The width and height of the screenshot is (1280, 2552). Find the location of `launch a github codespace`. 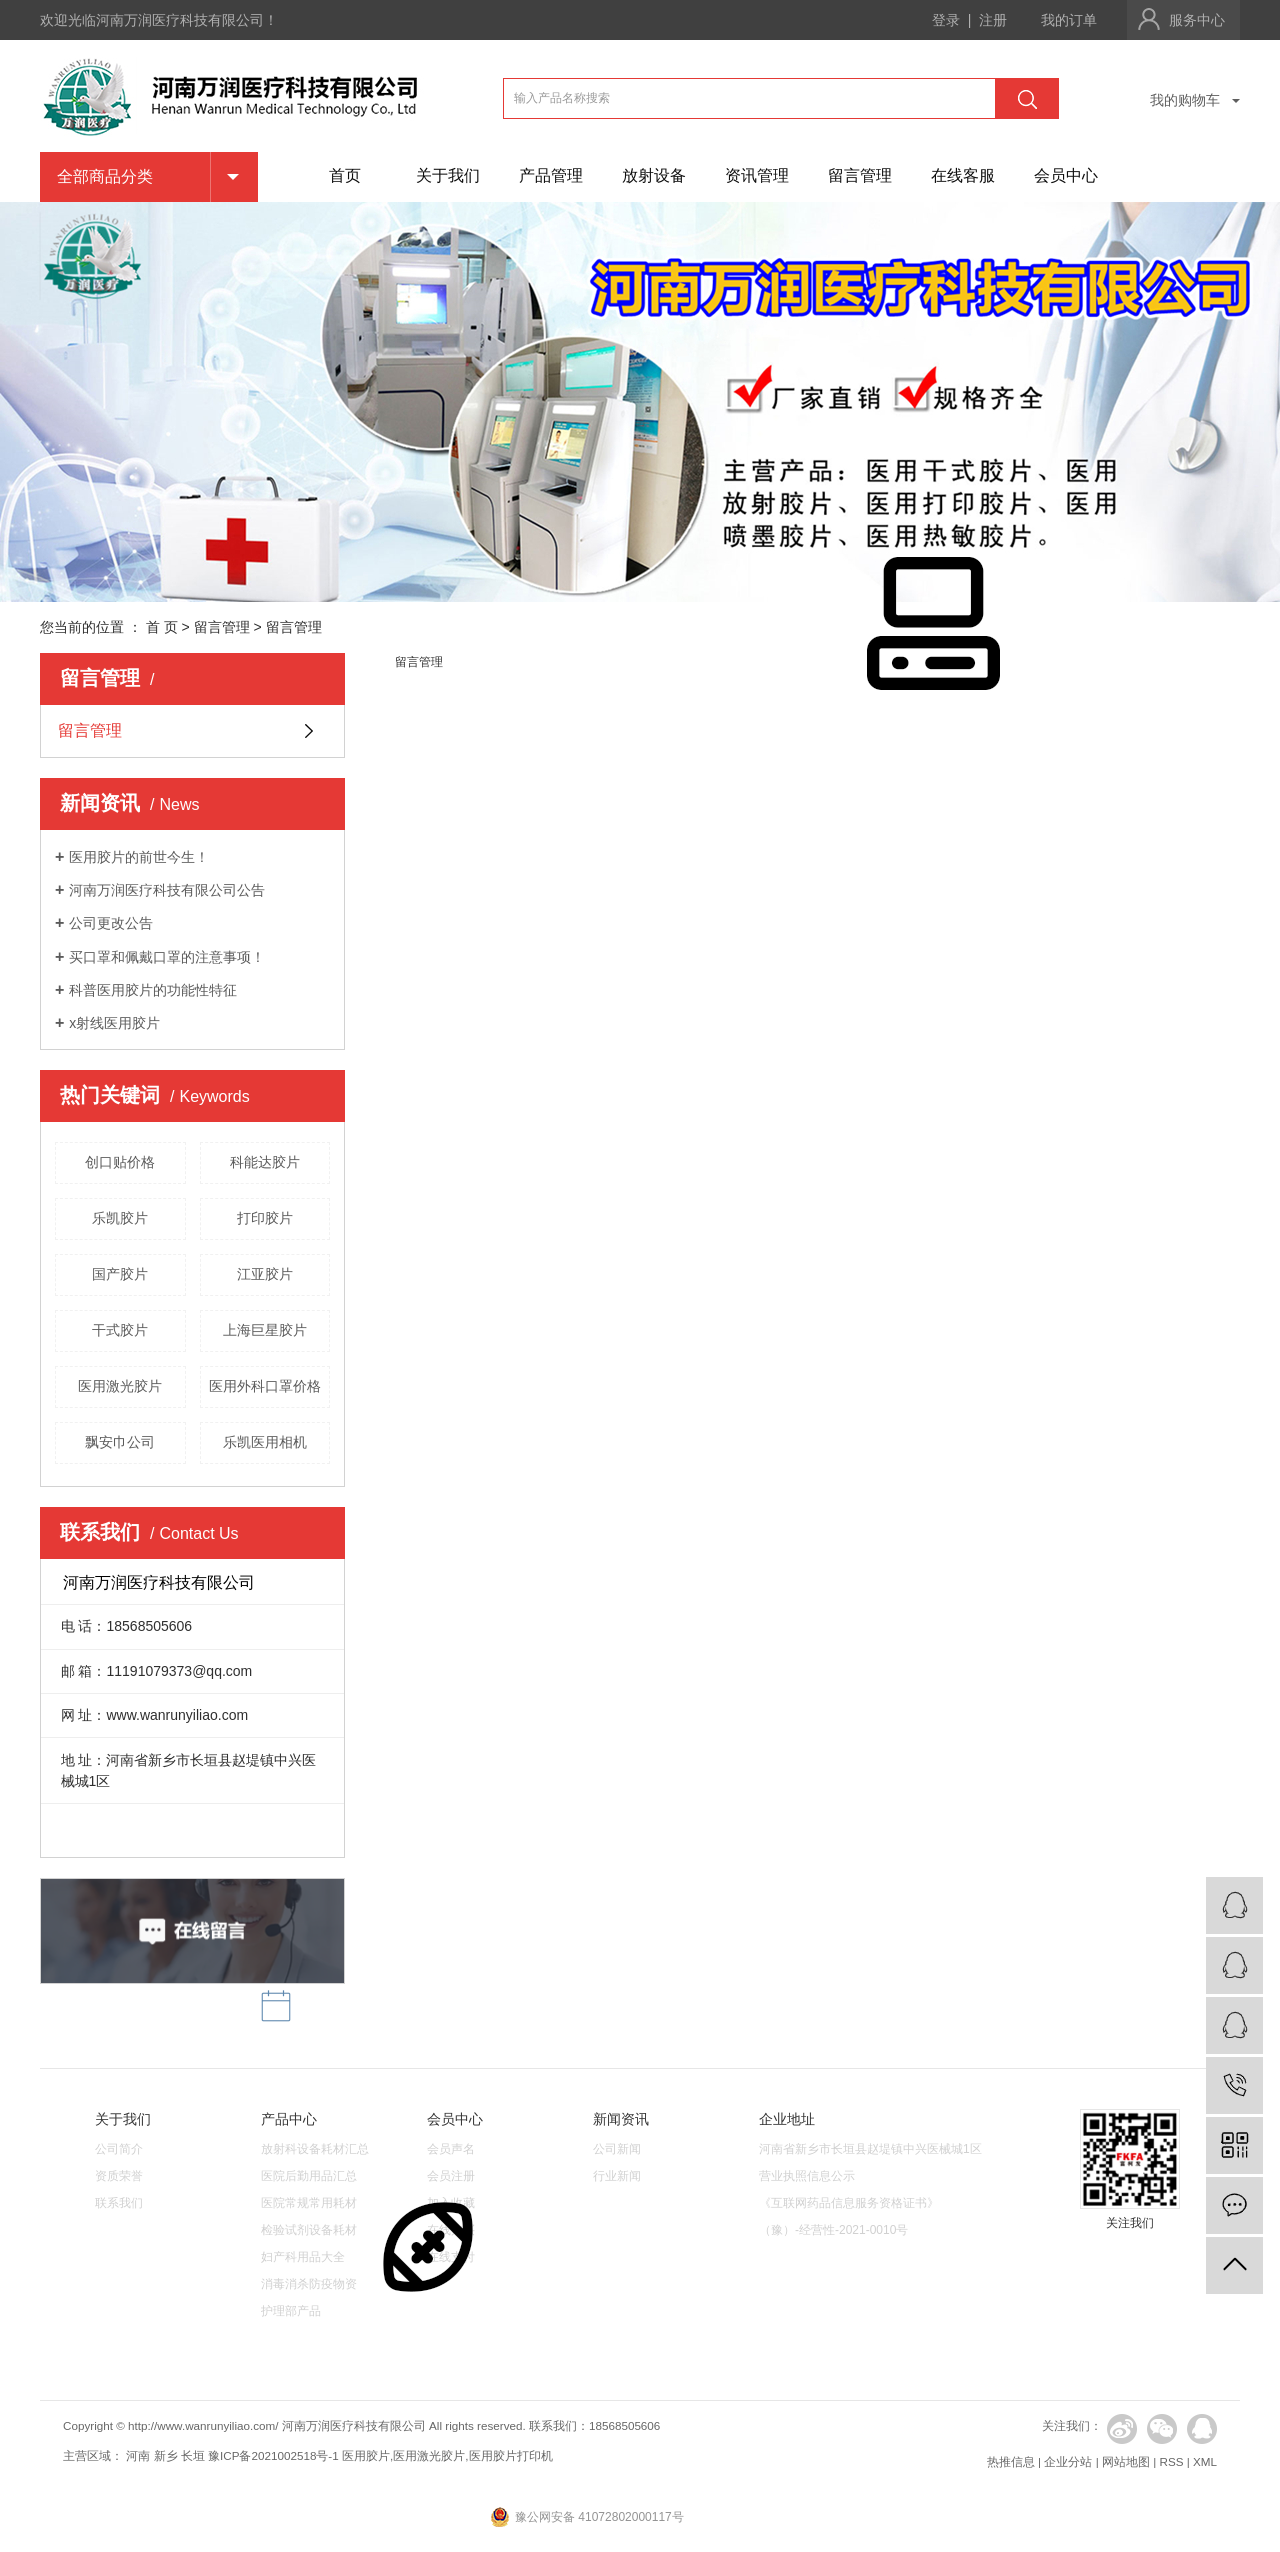

launch a github codespace is located at coordinates (933, 623).